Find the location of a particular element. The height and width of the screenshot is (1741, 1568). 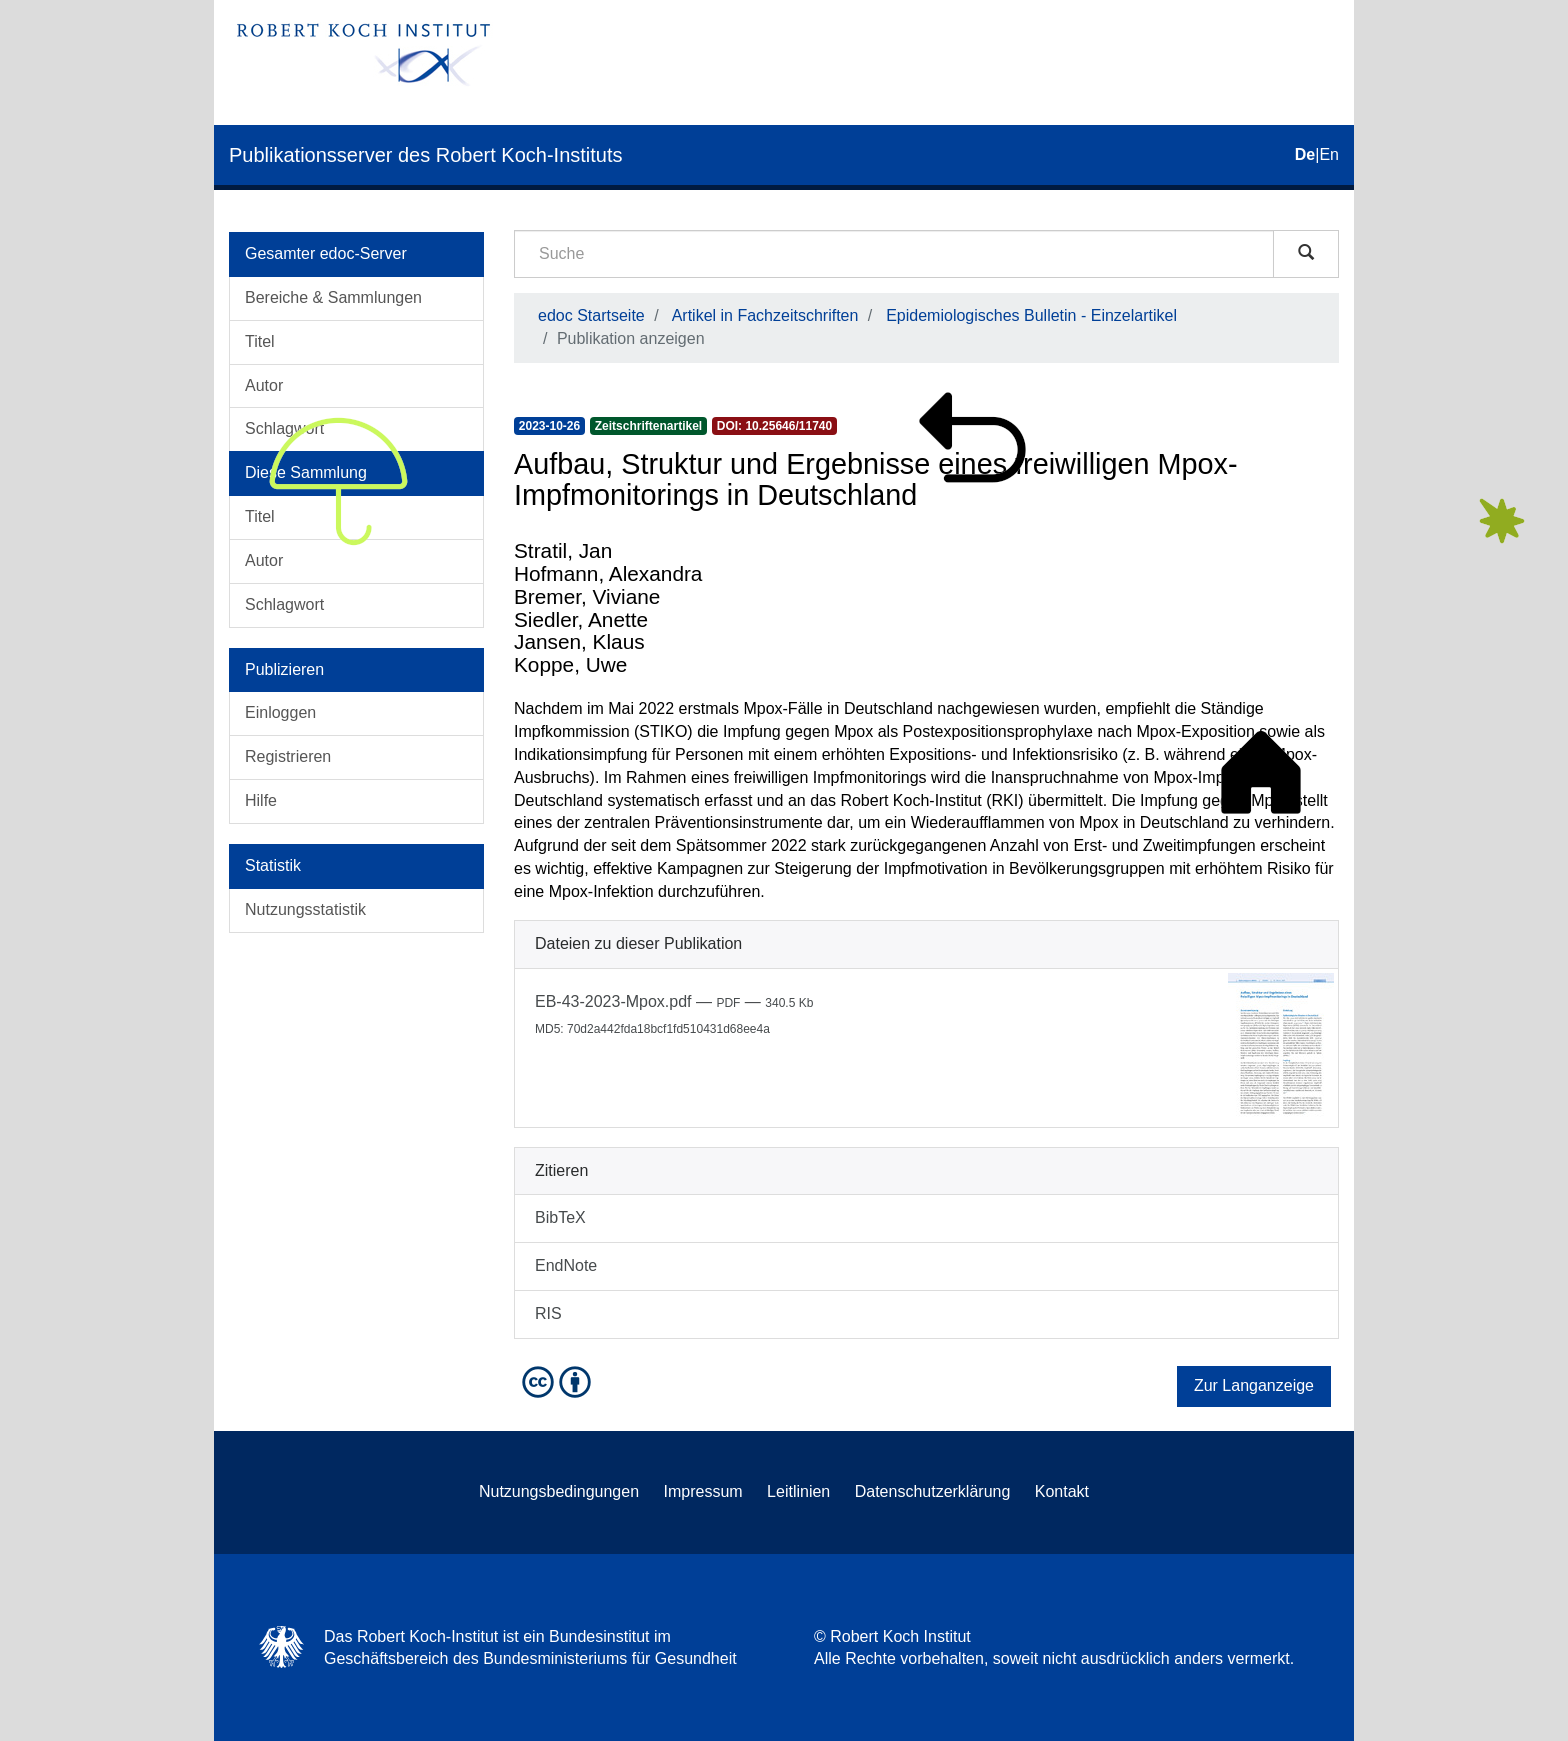

indicates a new or featured item is located at coordinates (1502, 521).